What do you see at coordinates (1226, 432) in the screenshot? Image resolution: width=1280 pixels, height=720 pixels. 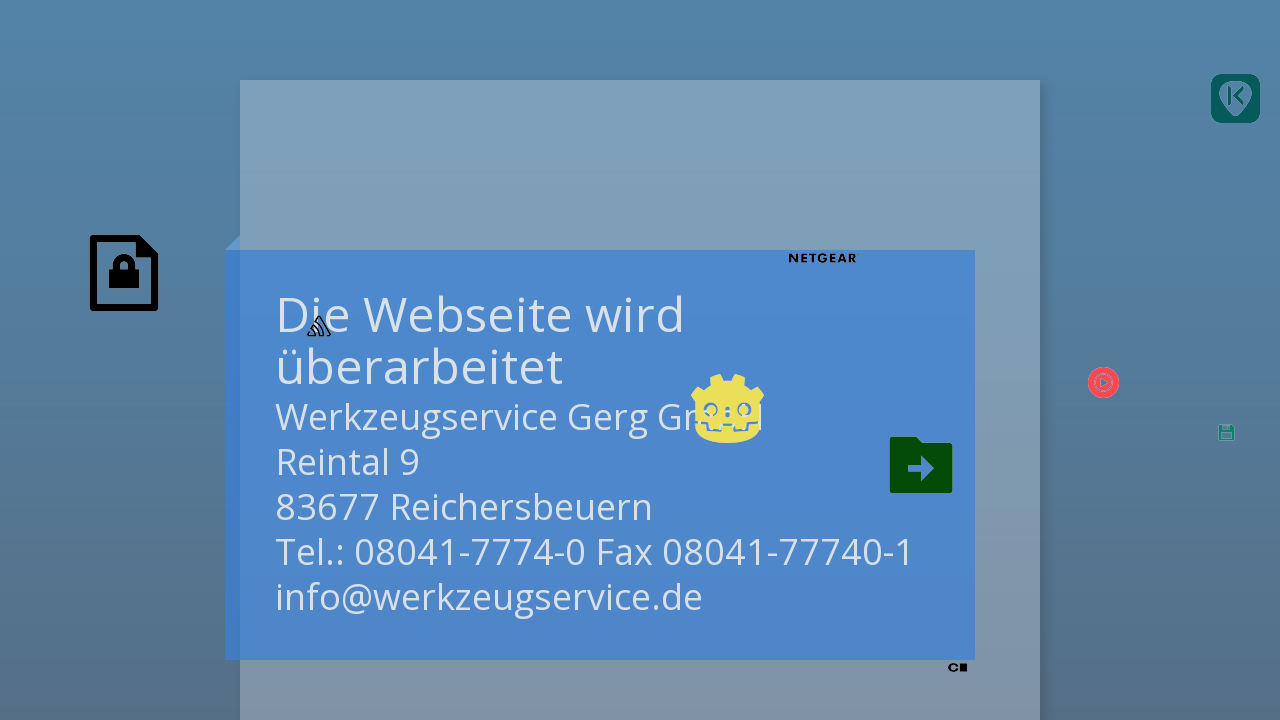 I see `save current file or document` at bounding box center [1226, 432].